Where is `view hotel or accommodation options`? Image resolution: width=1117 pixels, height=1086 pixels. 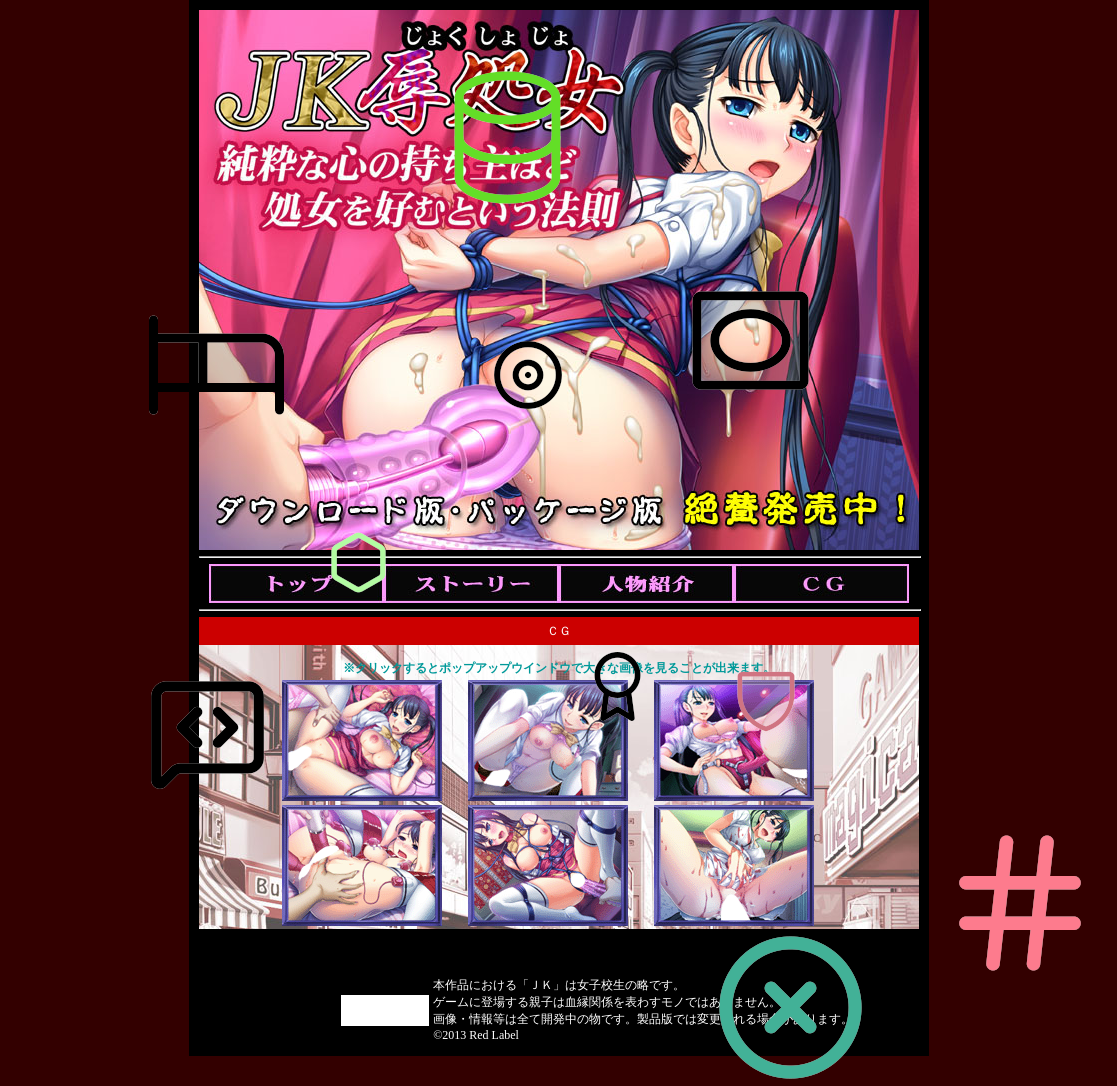
view hotel or accommodation options is located at coordinates (212, 365).